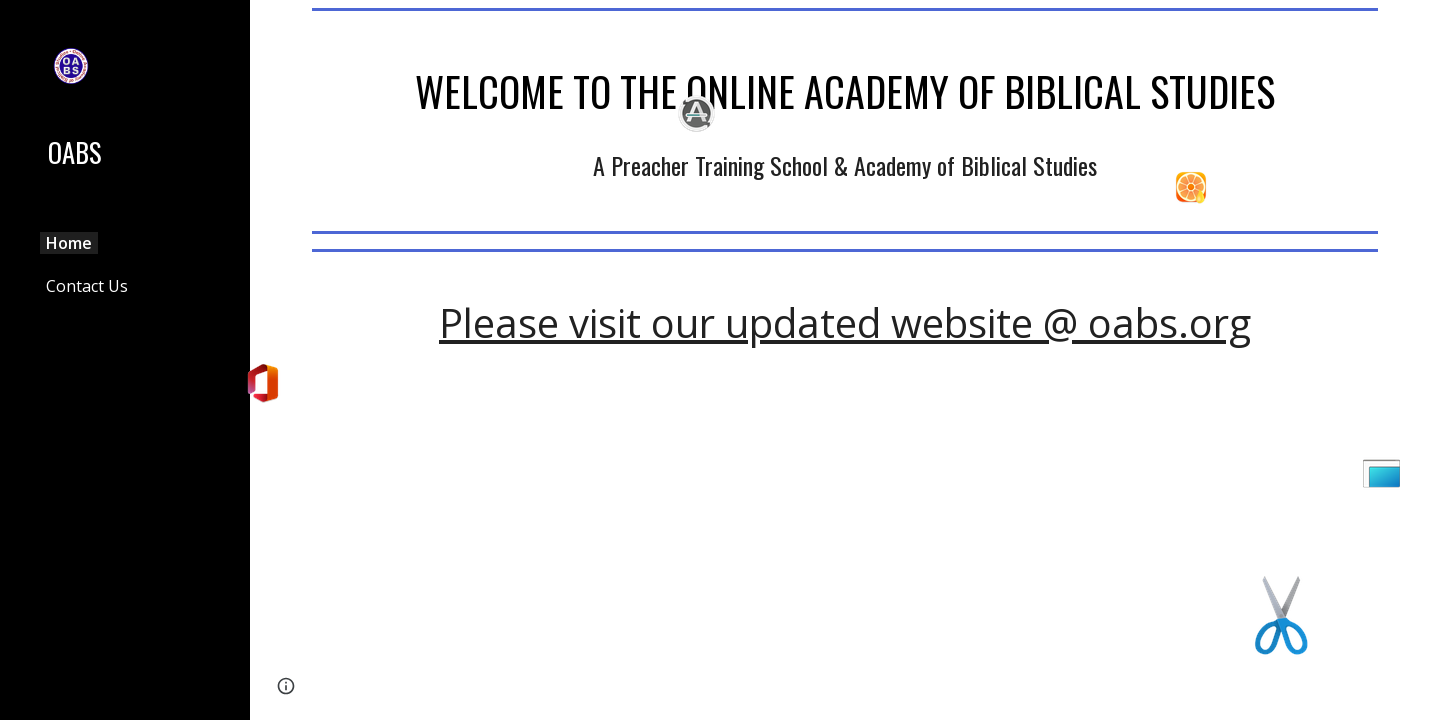 The image size is (1440, 720). I want to click on cut selected content to clipboard, so click(1282, 615).